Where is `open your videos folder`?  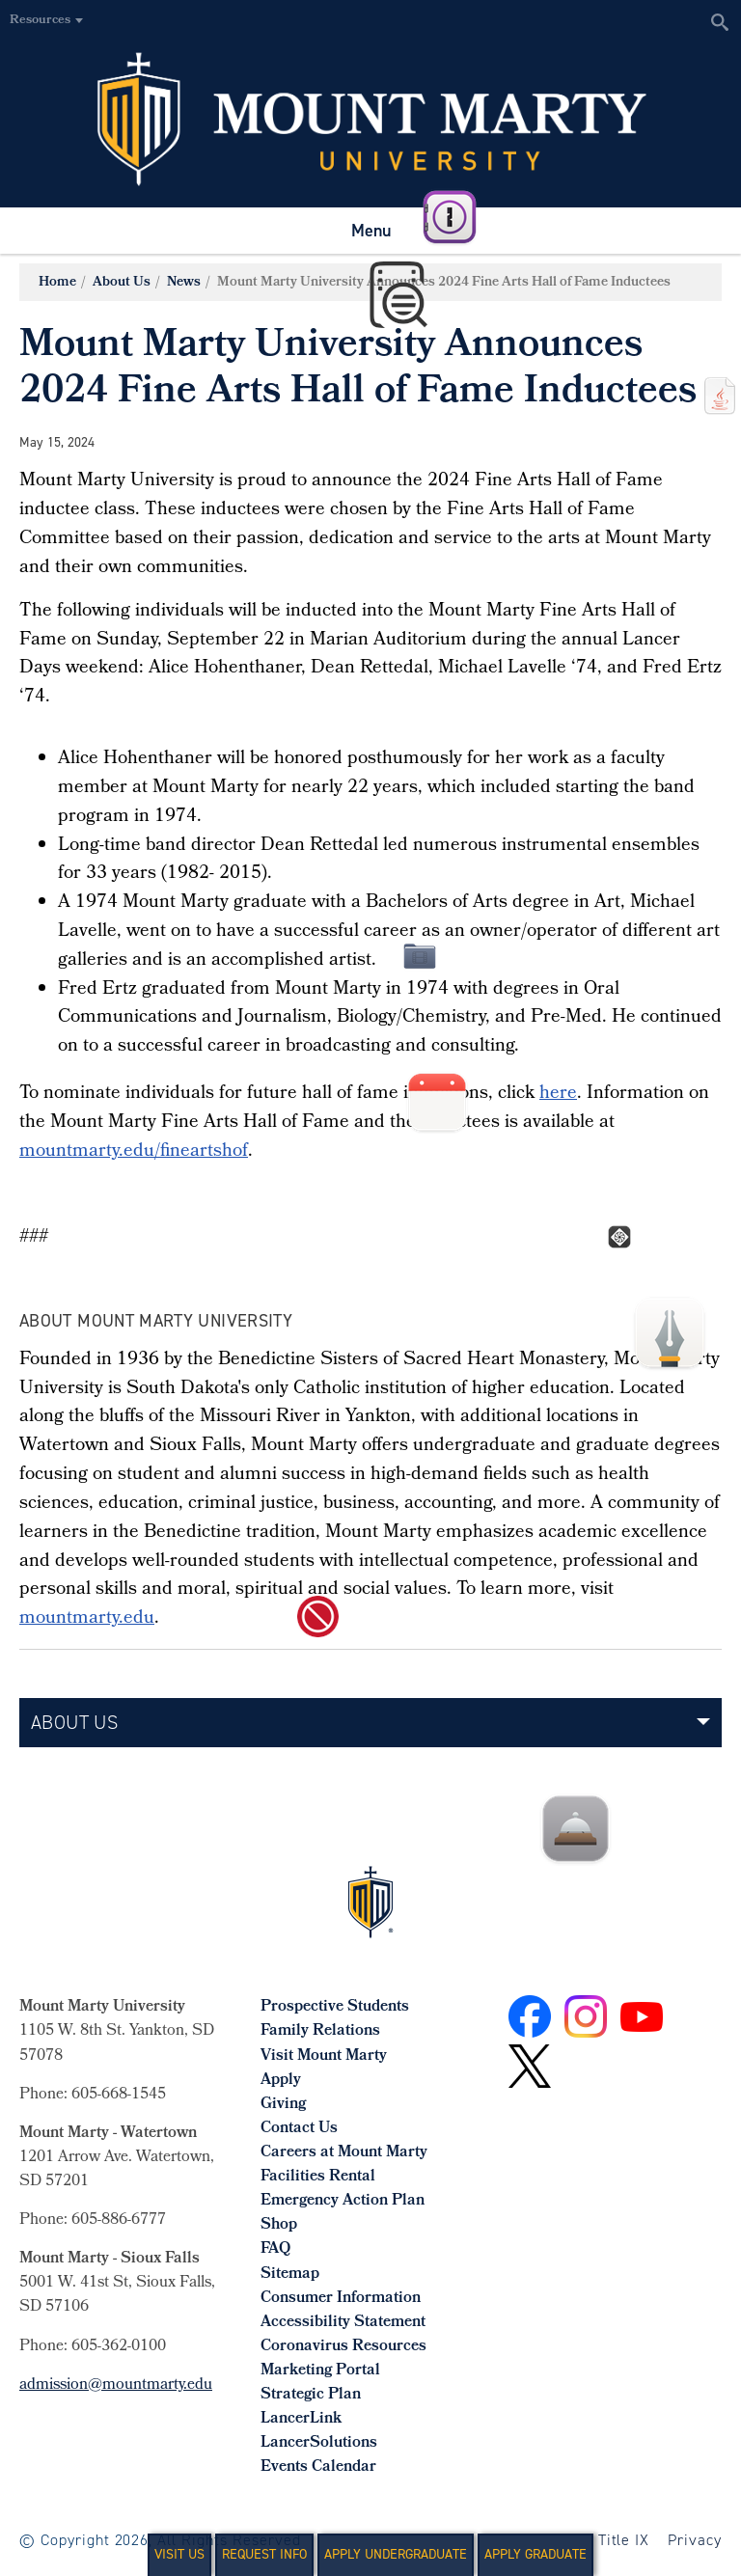
open your videos folder is located at coordinates (420, 956).